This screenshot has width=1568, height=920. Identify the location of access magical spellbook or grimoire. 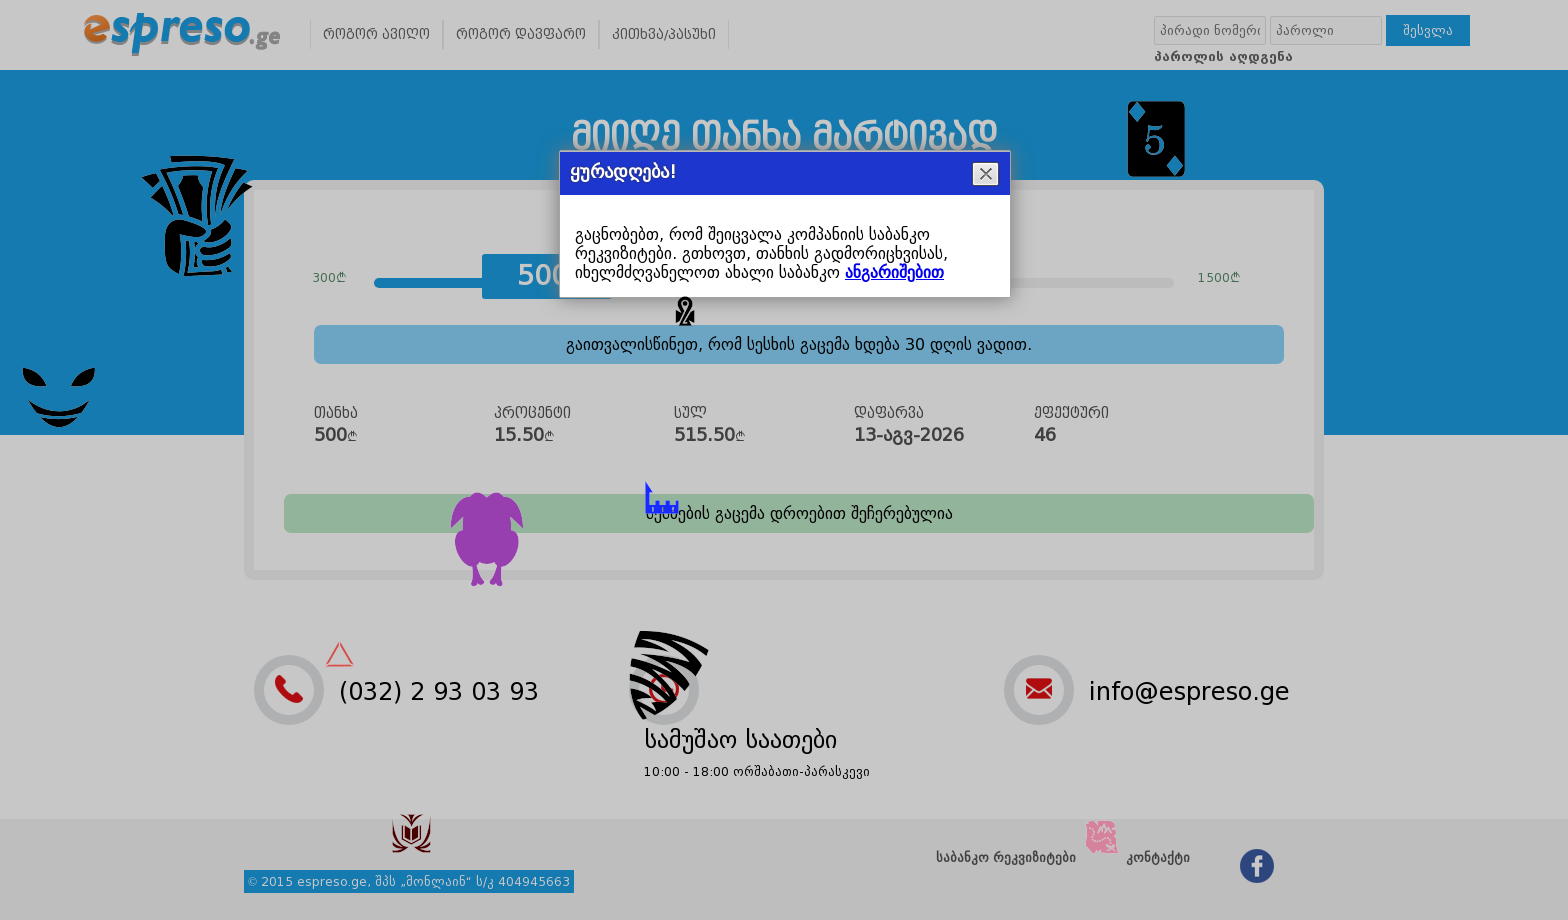
(411, 833).